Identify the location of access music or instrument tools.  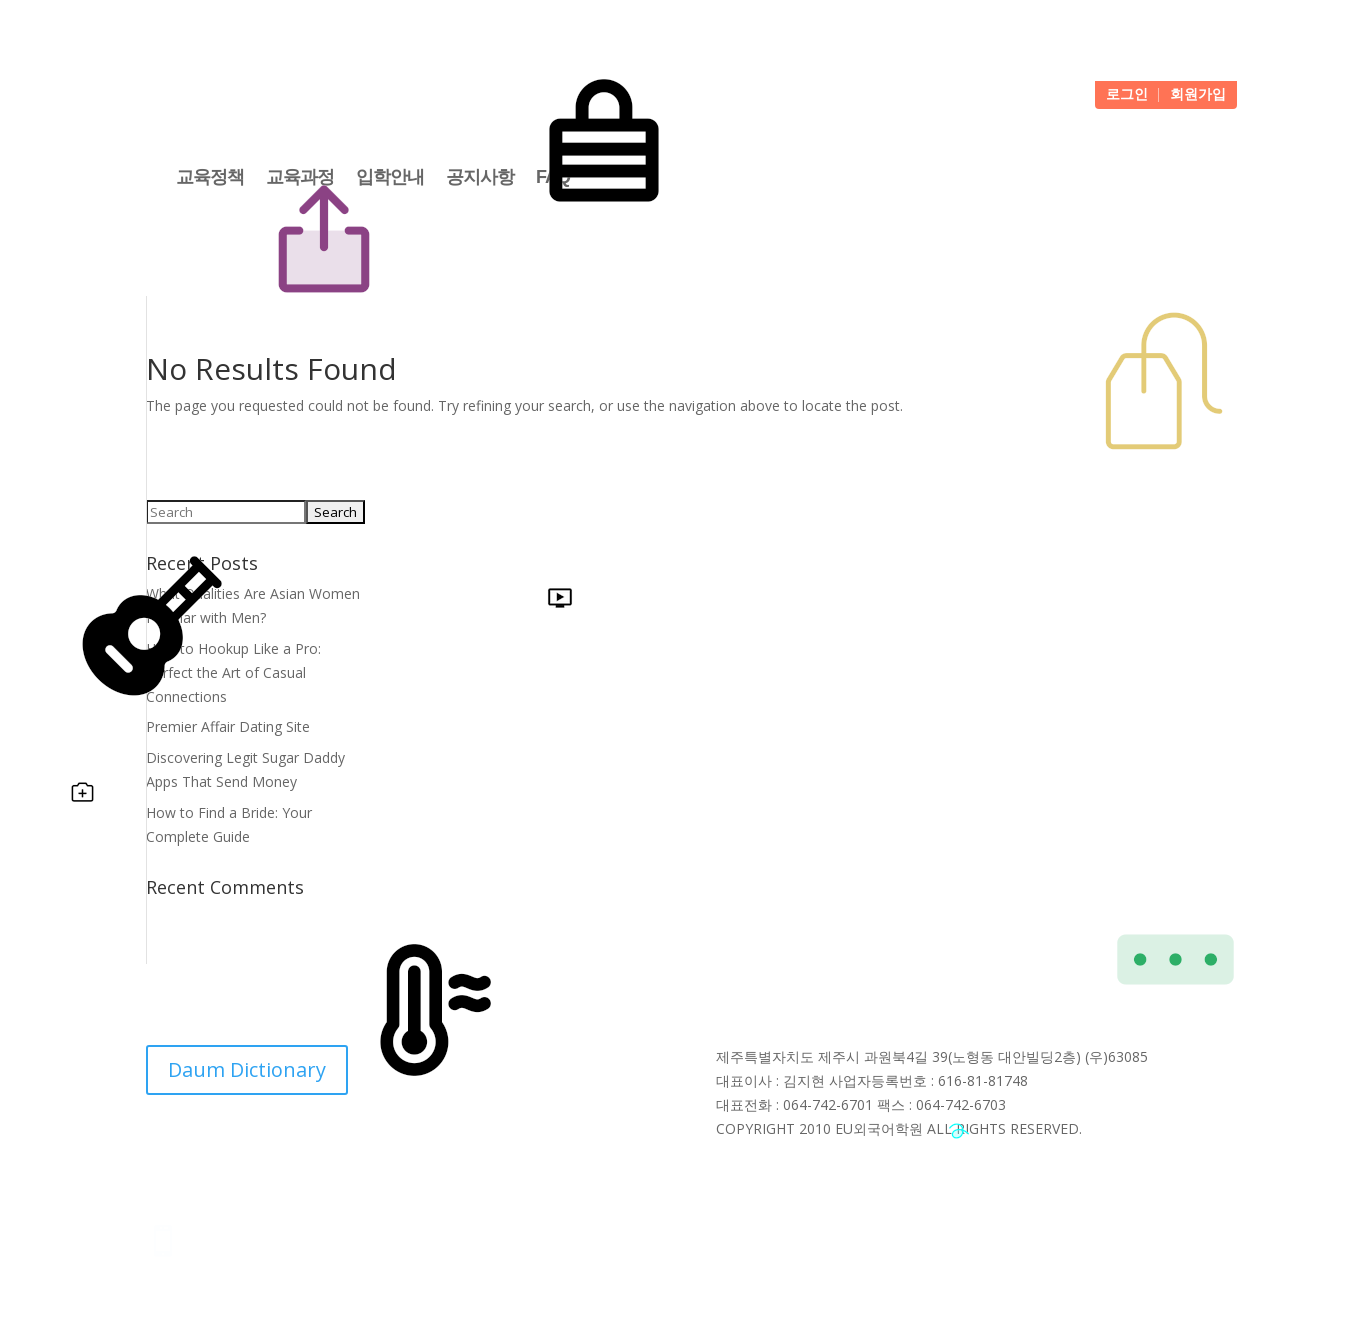
(151, 627).